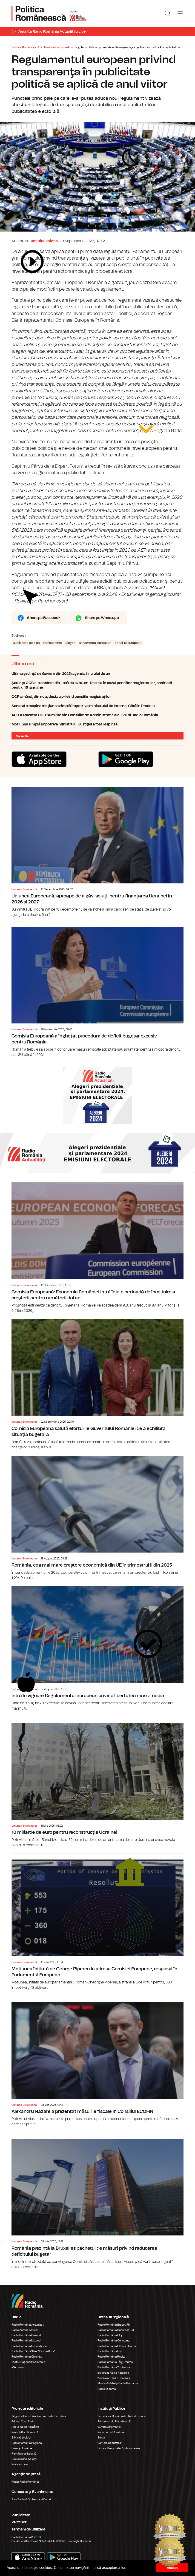 Image resolution: width=195 pixels, height=2576 pixels. Describe the element at coordinates (130, 1872) in the screenshot. I see `access your saved content library` at that location.